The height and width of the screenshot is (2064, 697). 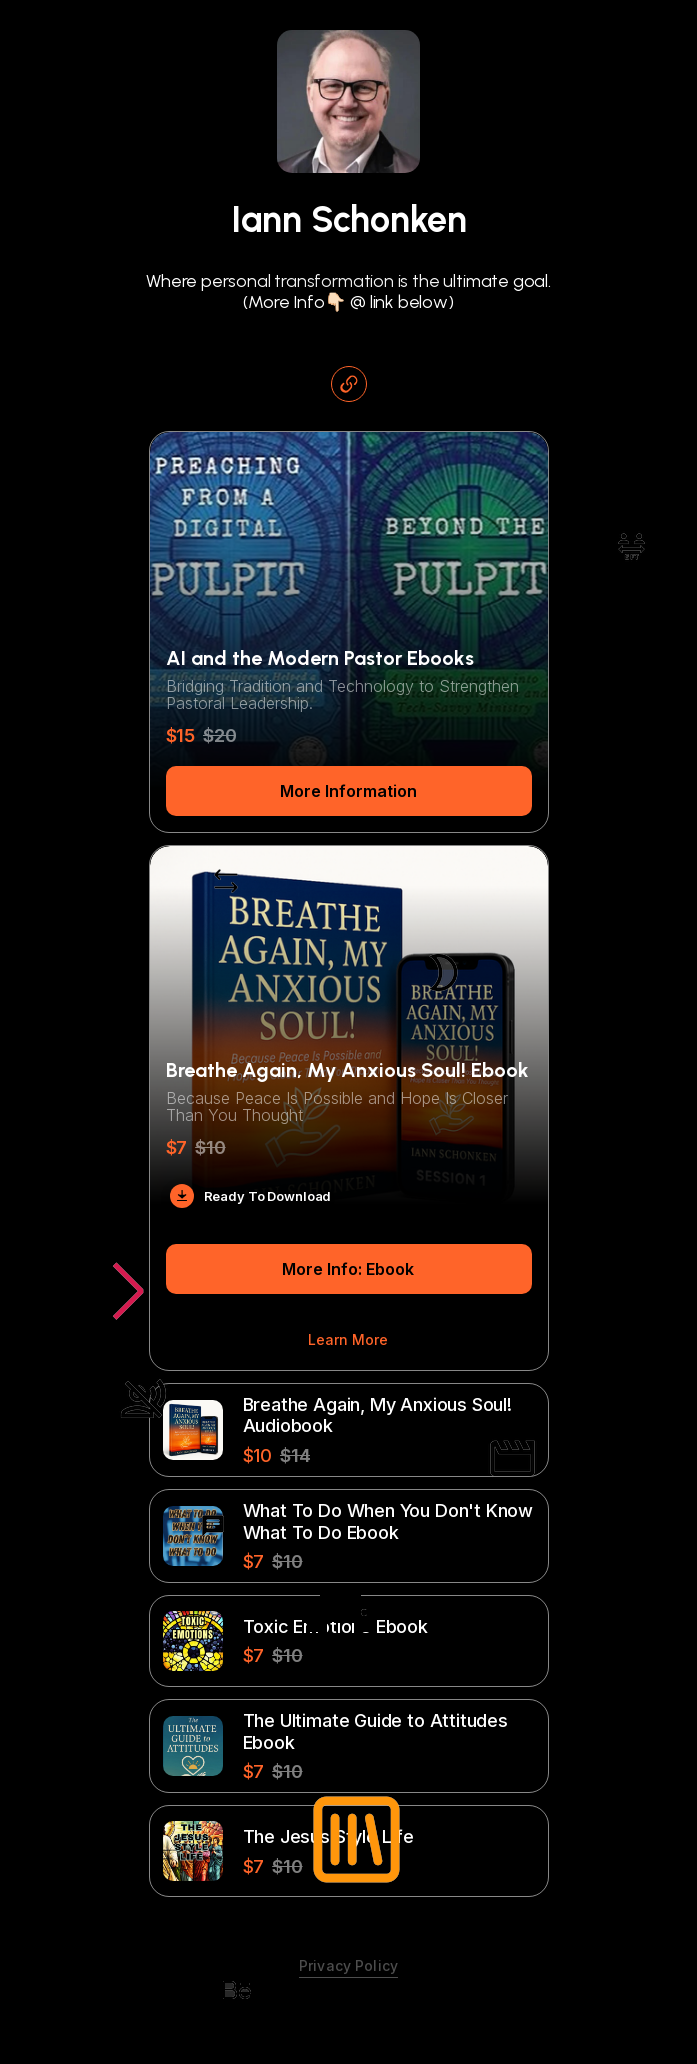 I want to click on link to behance portfolio, so click(x=236, y=1990).